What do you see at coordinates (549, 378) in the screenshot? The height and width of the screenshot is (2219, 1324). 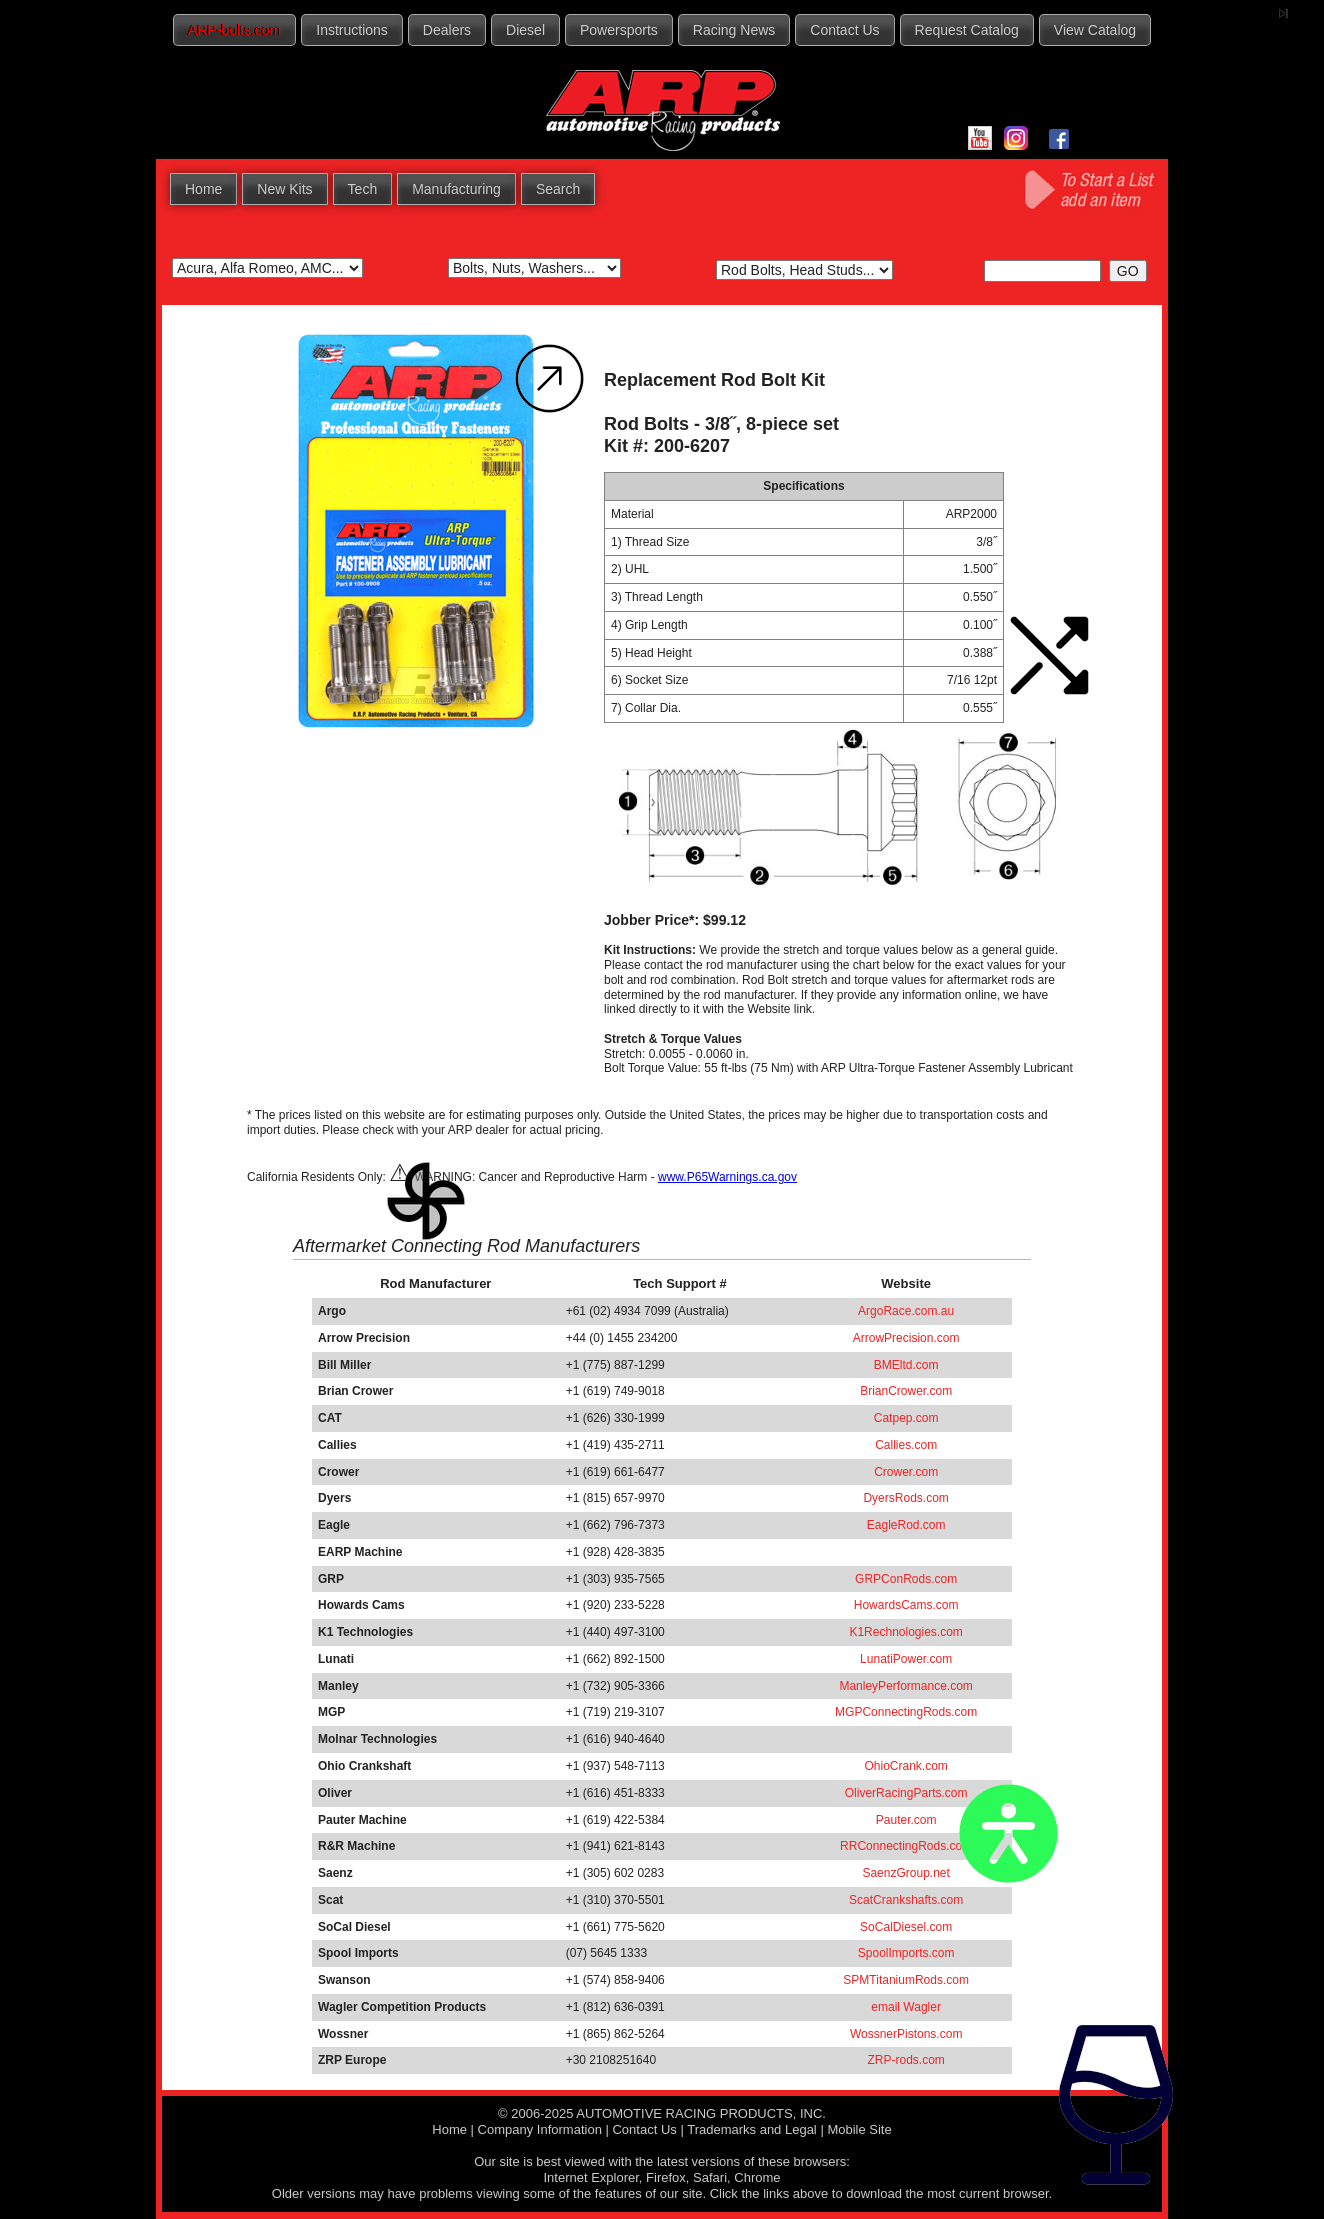 I see `open link in new tab or window` at bounding box center [549, 378].